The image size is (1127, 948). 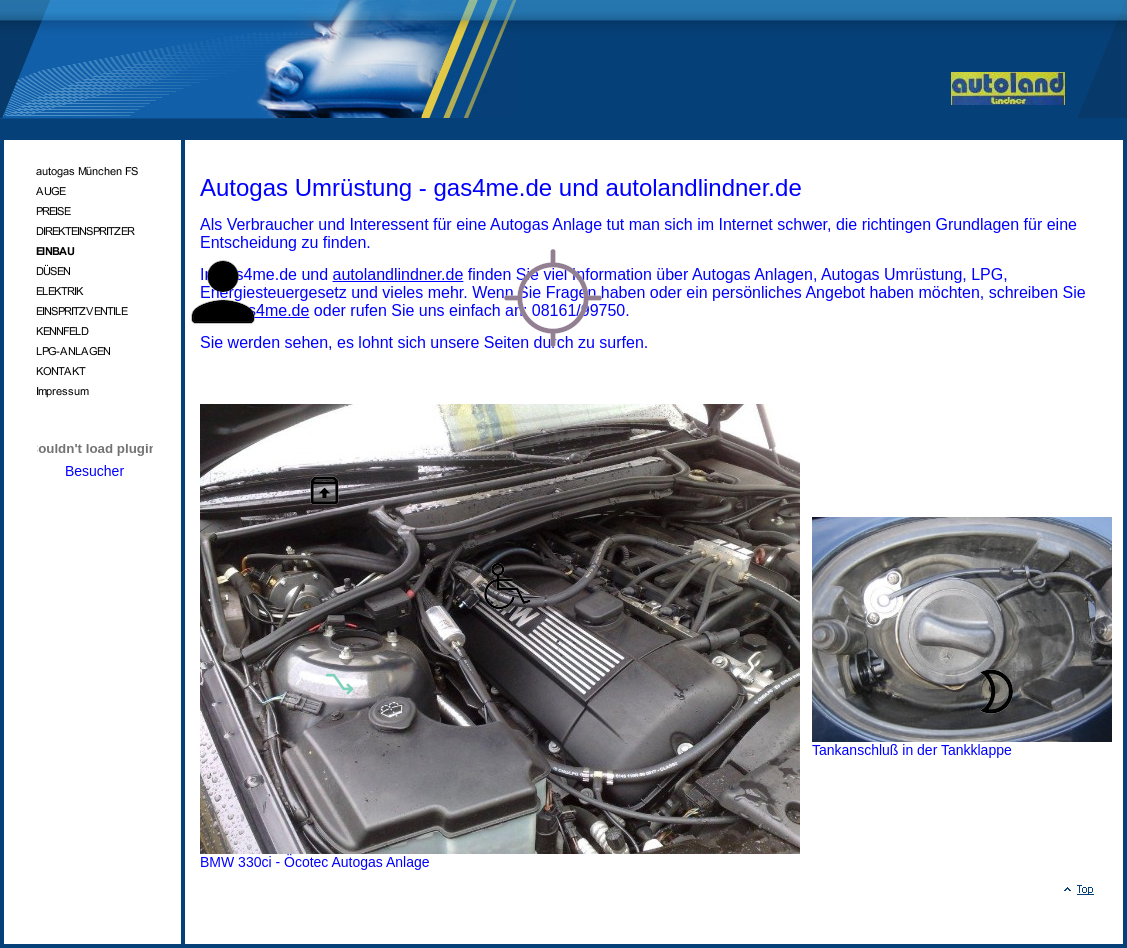 What do you see at coordinates (223, 292) in the screenshot?
I see `view your profile` at bounding box center [223, 292].